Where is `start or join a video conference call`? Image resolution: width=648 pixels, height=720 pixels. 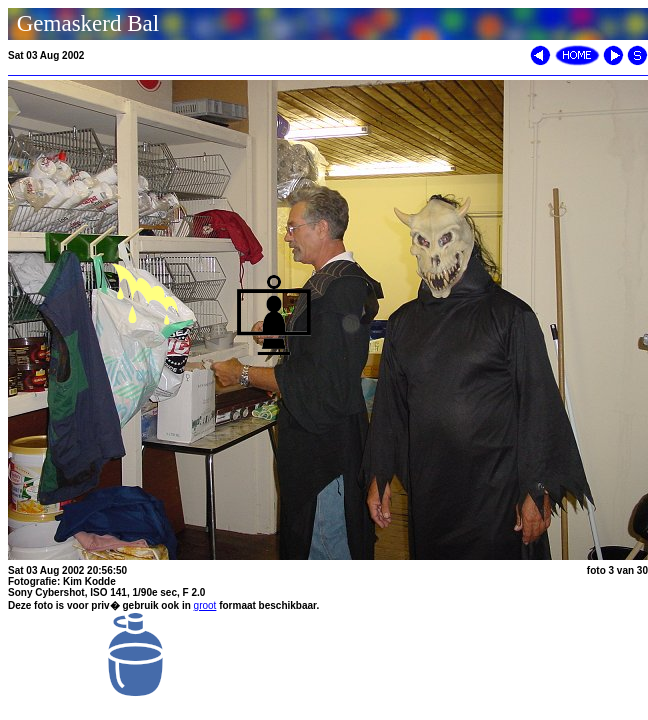 start or join a video conference call is located at coordinates (274, 315).